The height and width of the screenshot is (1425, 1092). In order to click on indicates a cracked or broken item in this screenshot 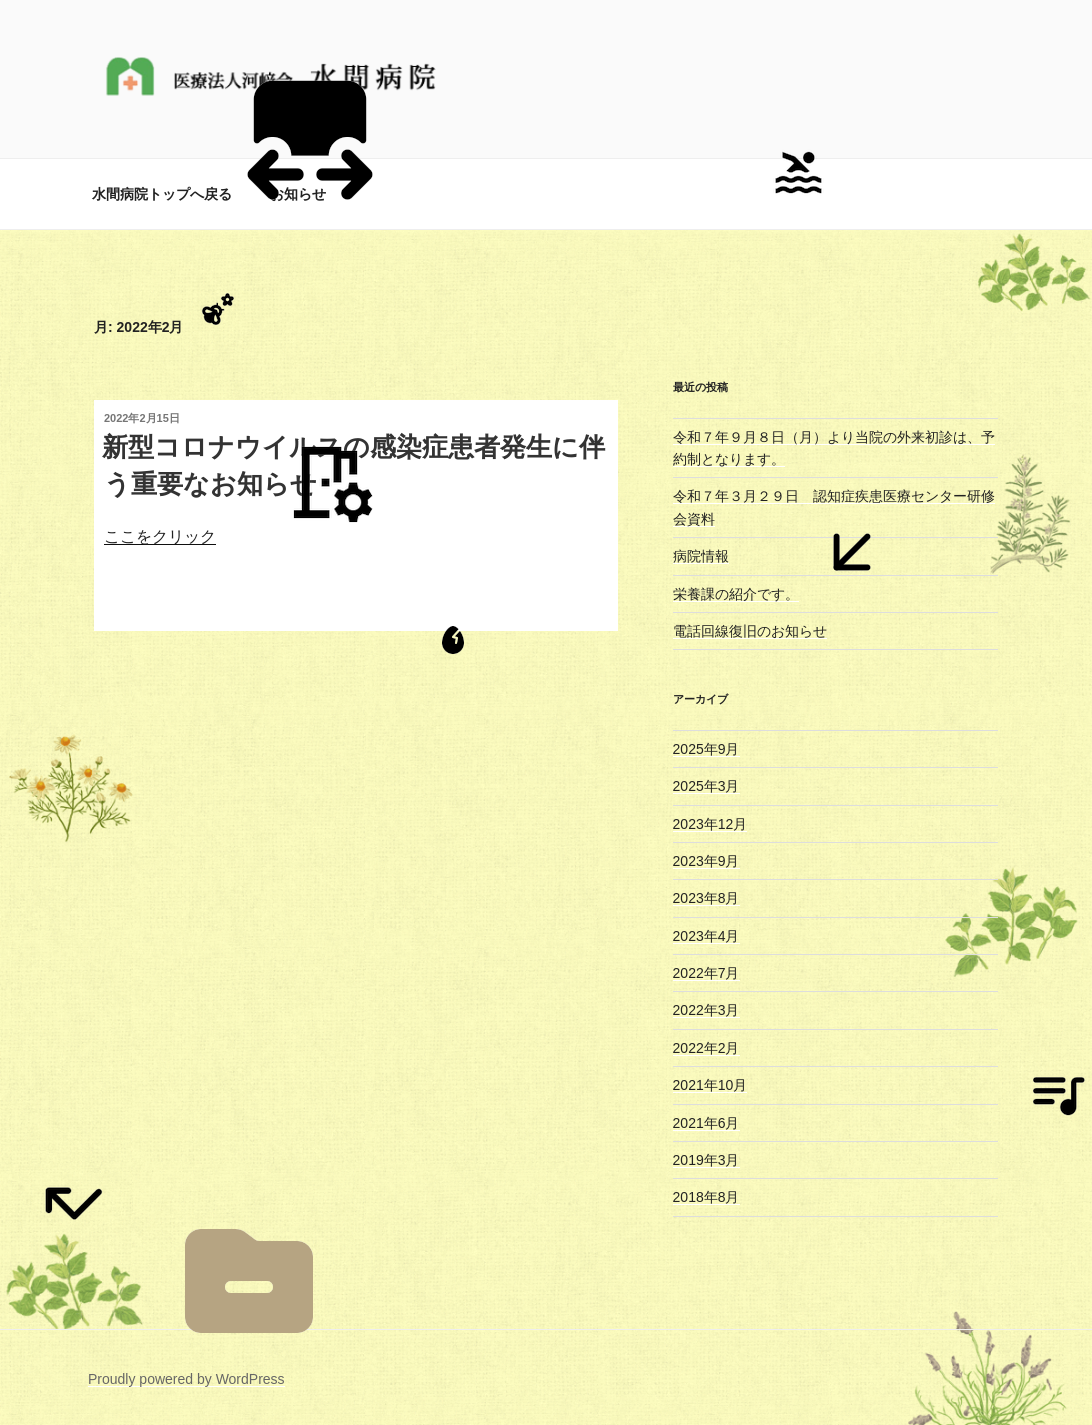, I will do `click(453, 640)`.